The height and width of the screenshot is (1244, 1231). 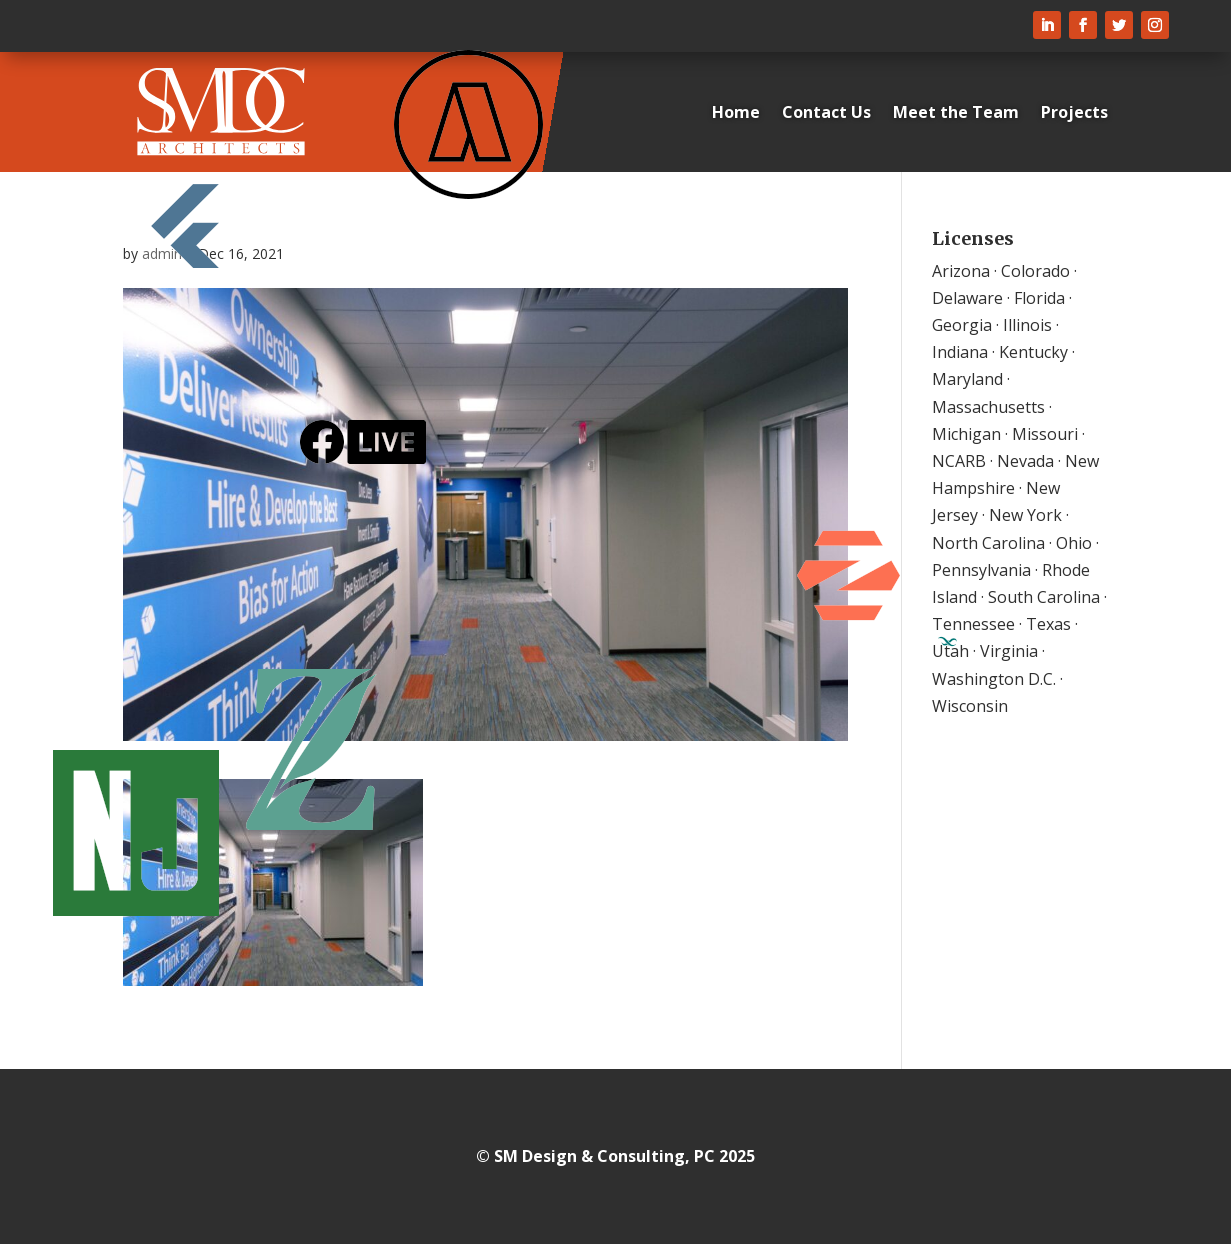 I want to click on flutter framework logo, so click(x=185, y=226).